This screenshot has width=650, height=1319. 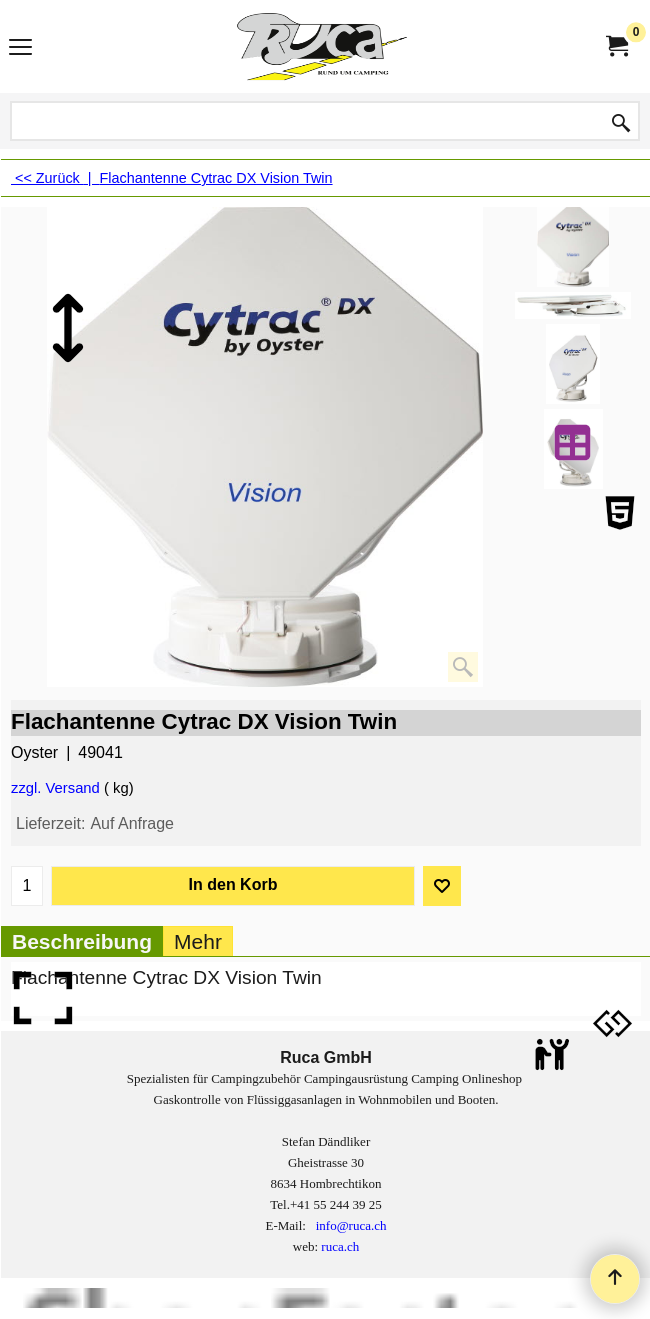 I want to click on view data in table format, so click(x=572, y=442).